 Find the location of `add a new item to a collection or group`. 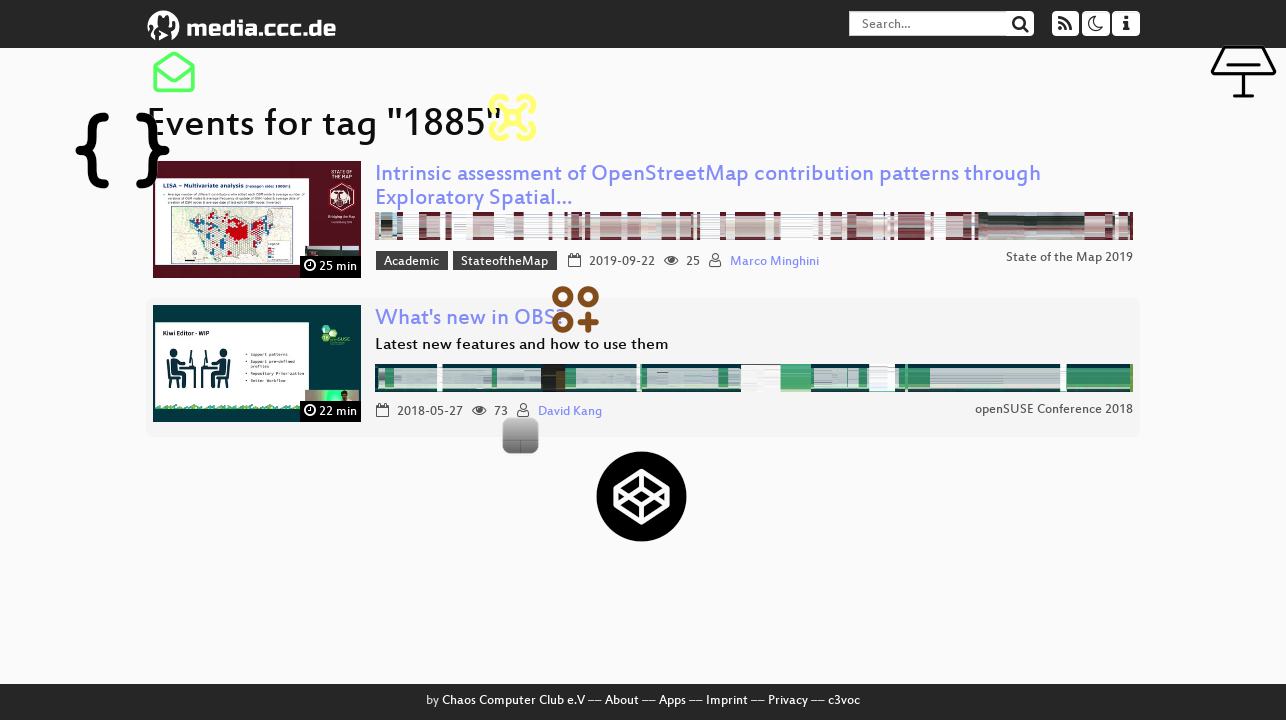

add a new item to a collection or group is located at coordinates (575, 309).